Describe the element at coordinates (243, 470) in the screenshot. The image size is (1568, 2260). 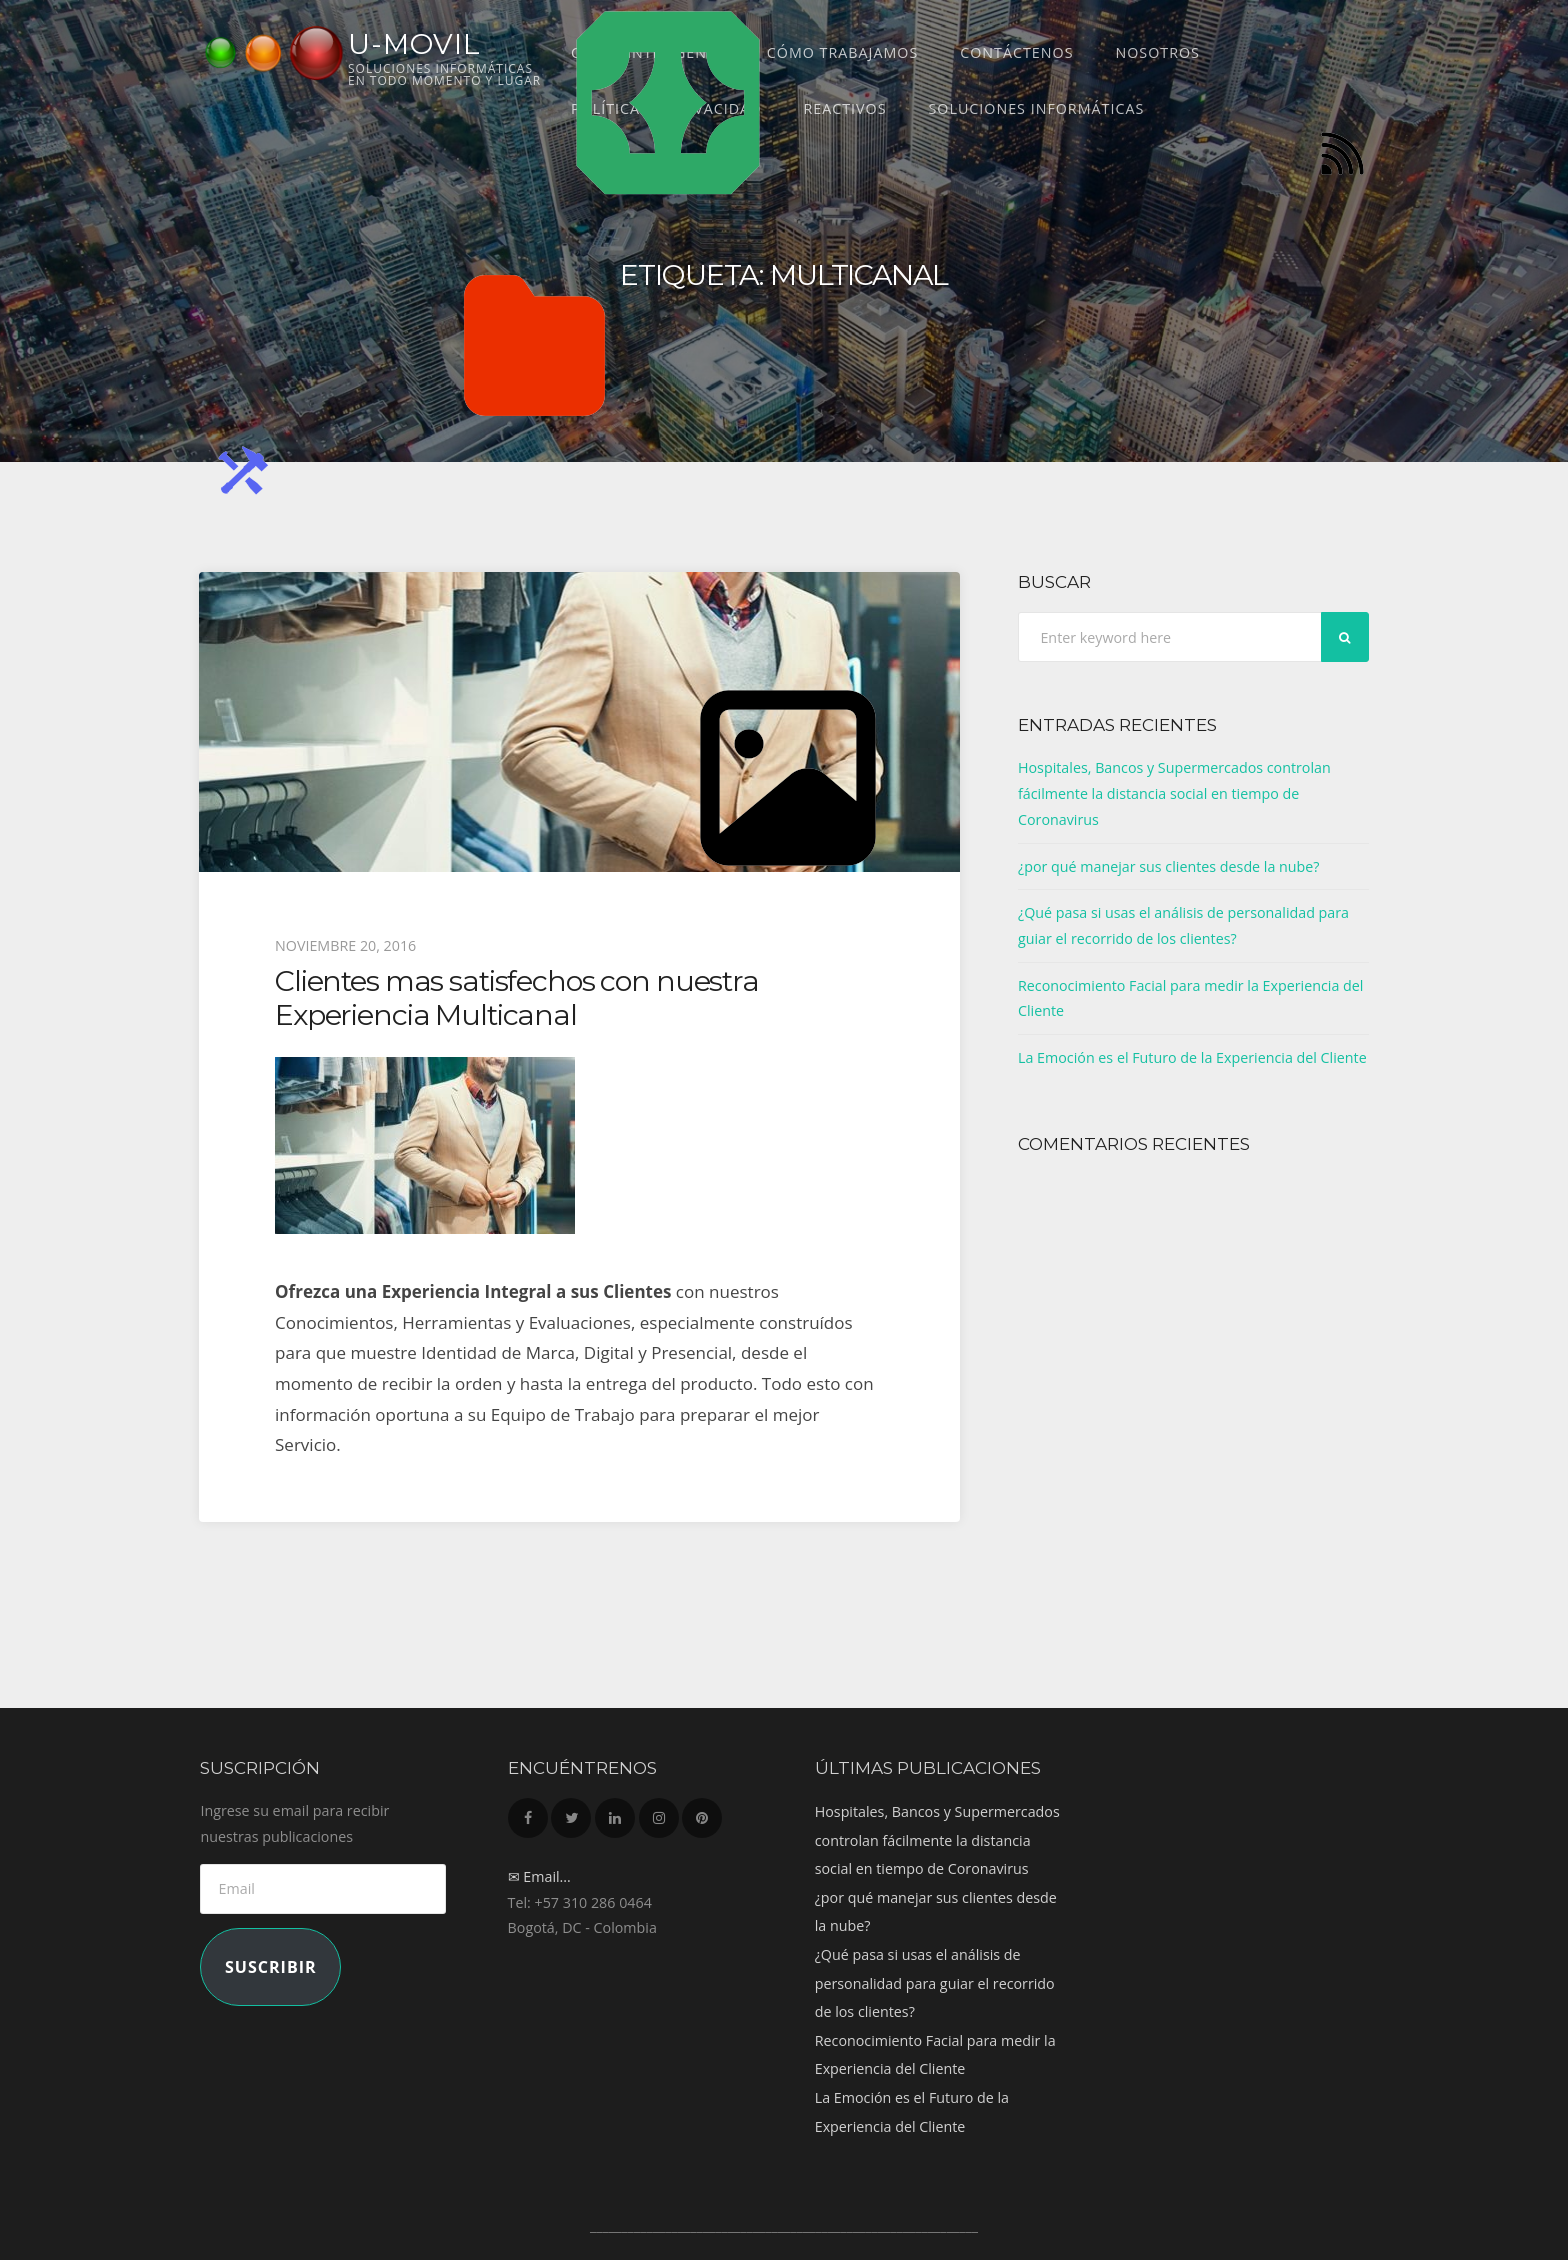
I see `indicates a Discord staff member` at that location.